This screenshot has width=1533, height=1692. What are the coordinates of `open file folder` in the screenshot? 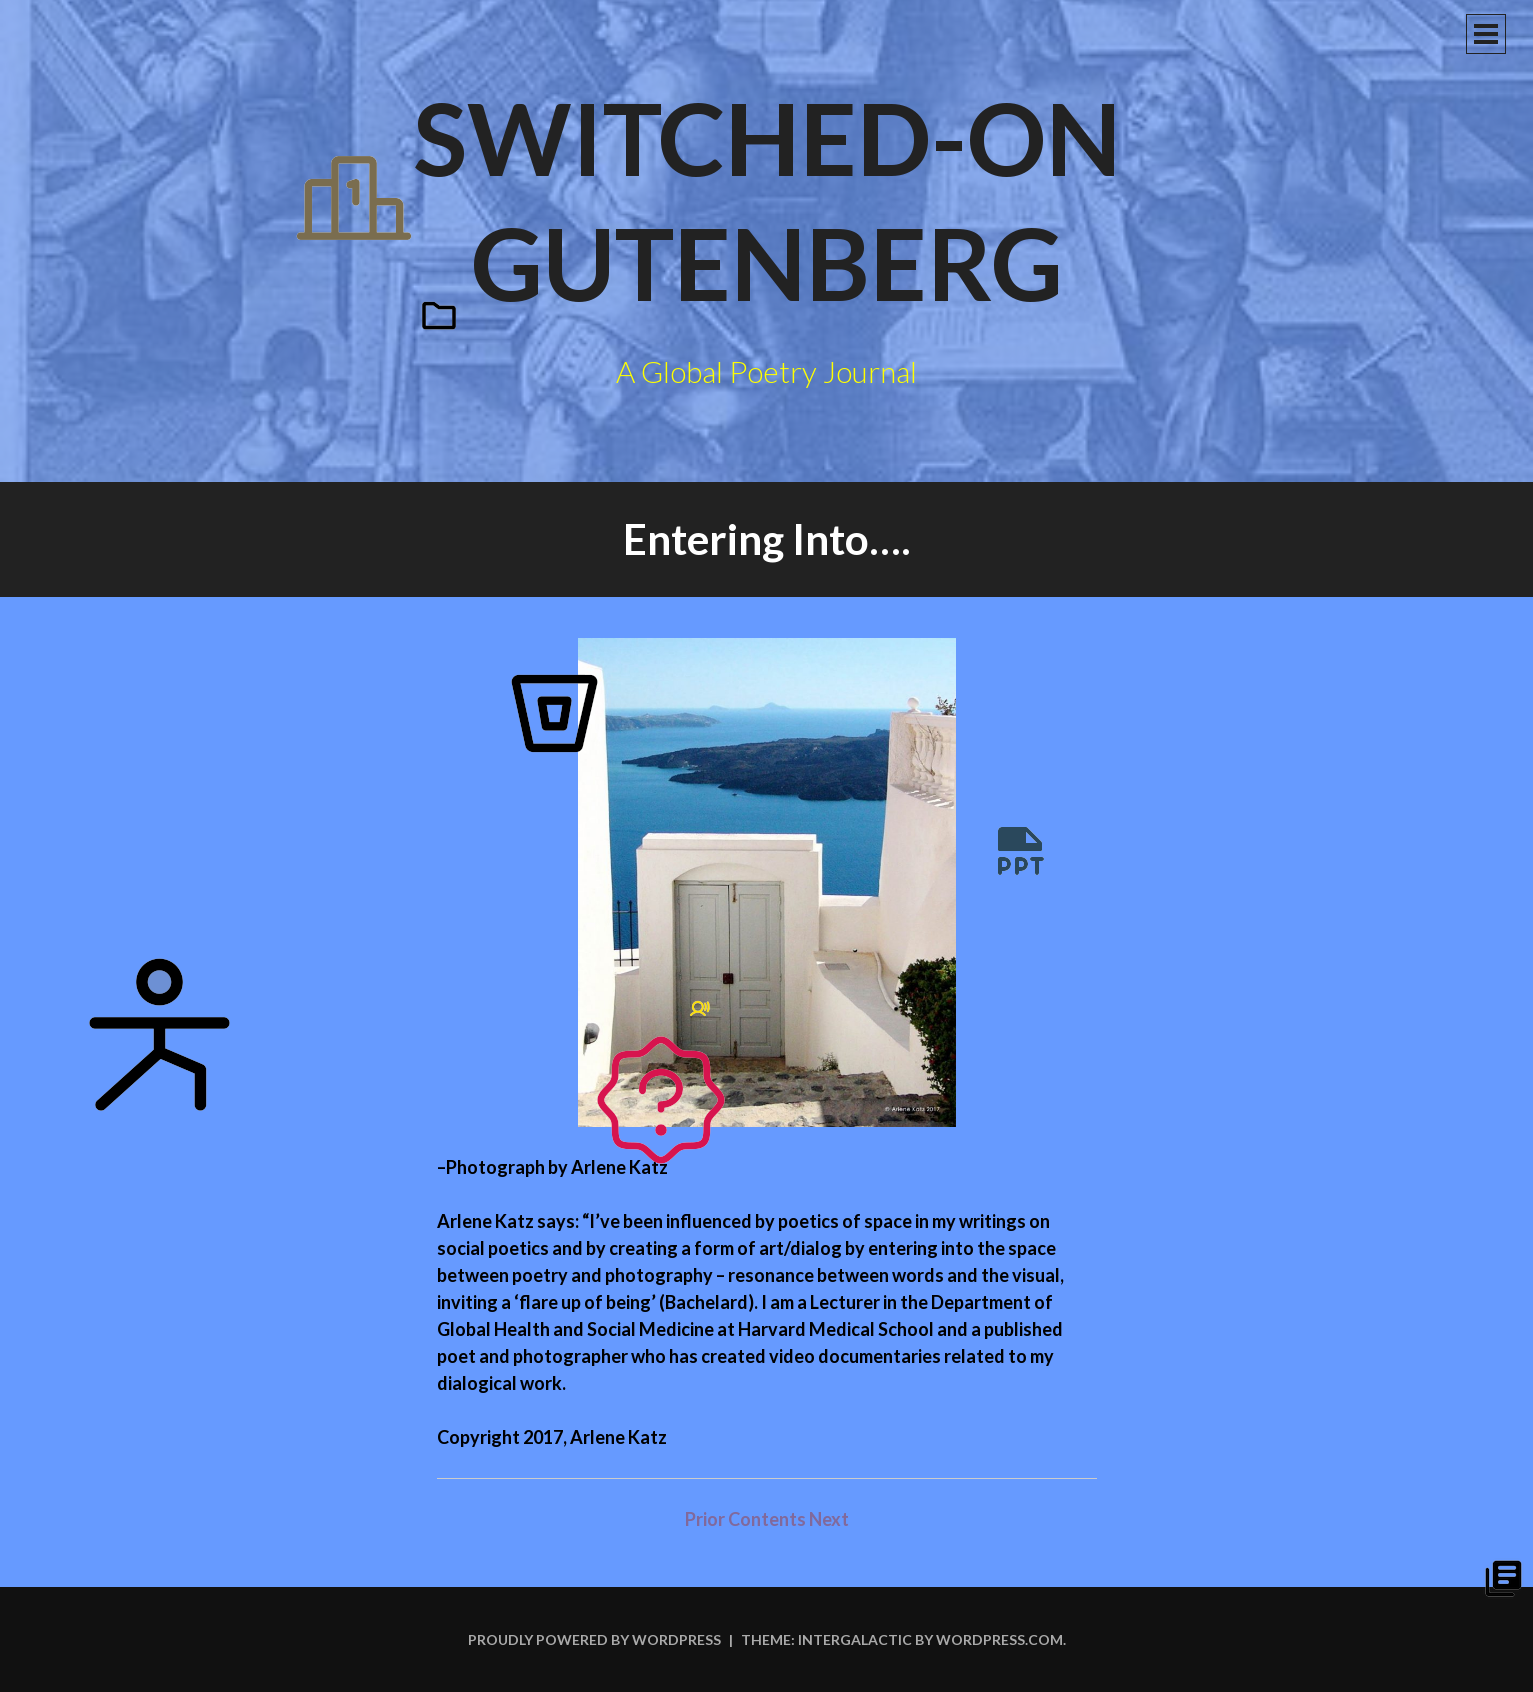 It's located at (439, 315).